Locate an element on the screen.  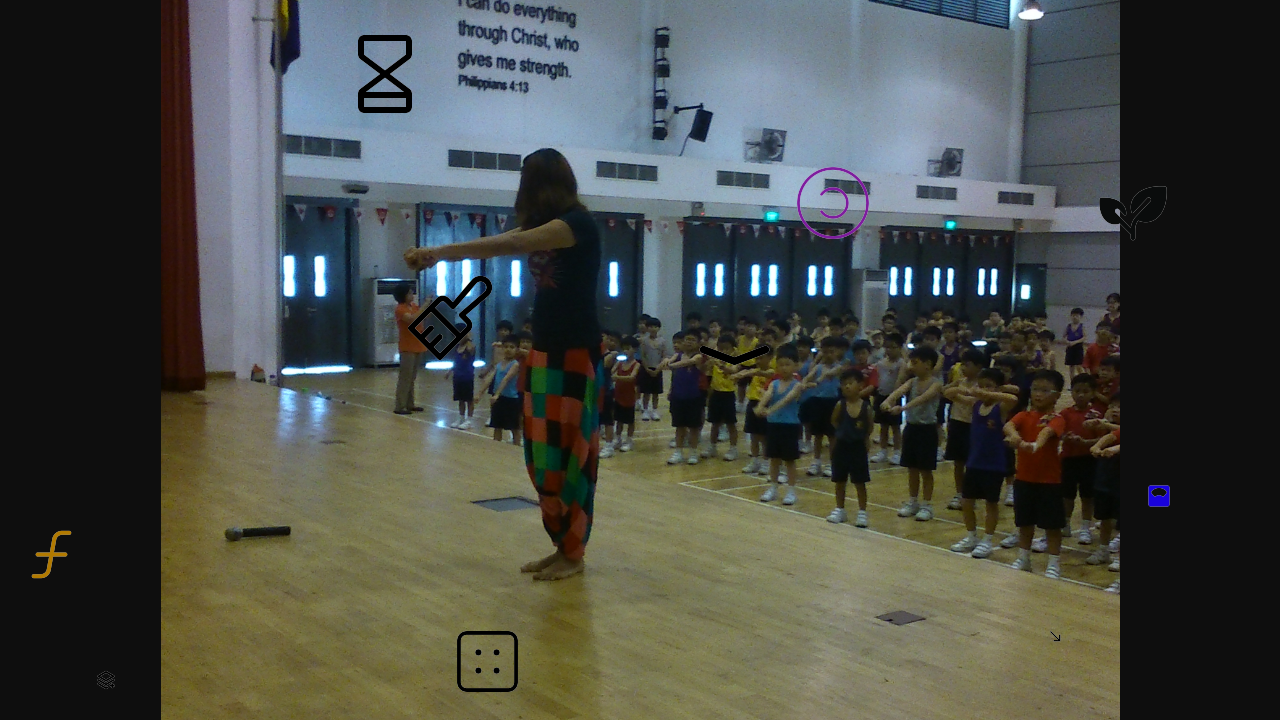
navigate to the bottom-right section is located at coordinates (1055, 636).